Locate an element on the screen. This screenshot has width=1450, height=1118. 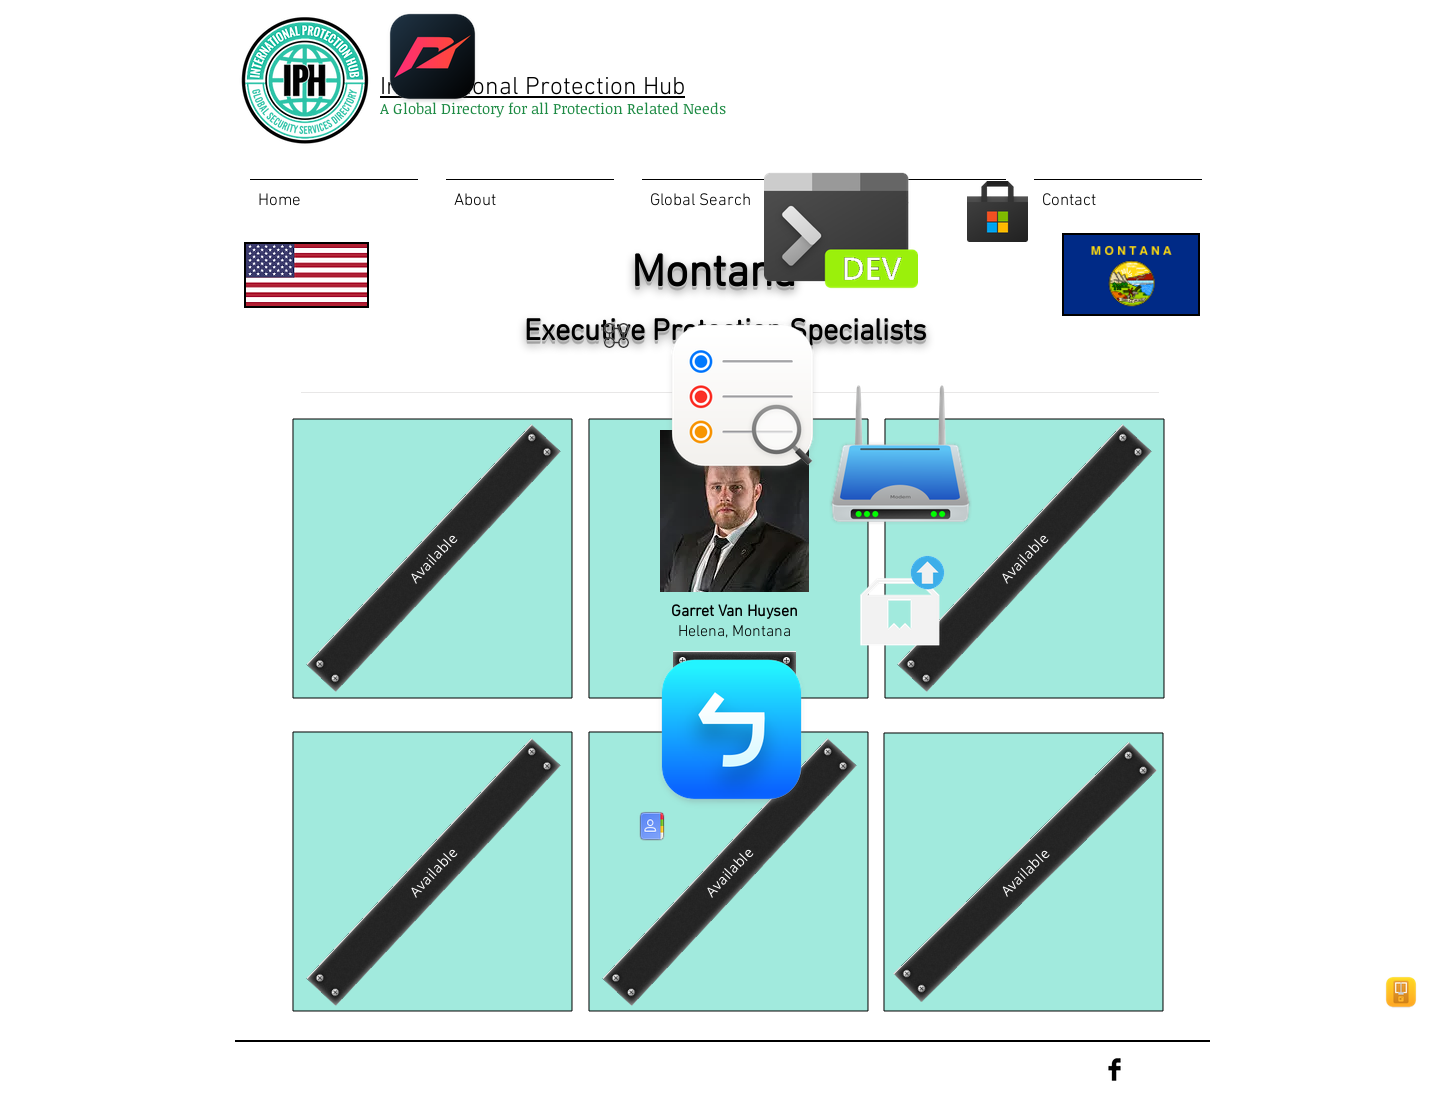
open the address book application is located at coordinates (652, 826).